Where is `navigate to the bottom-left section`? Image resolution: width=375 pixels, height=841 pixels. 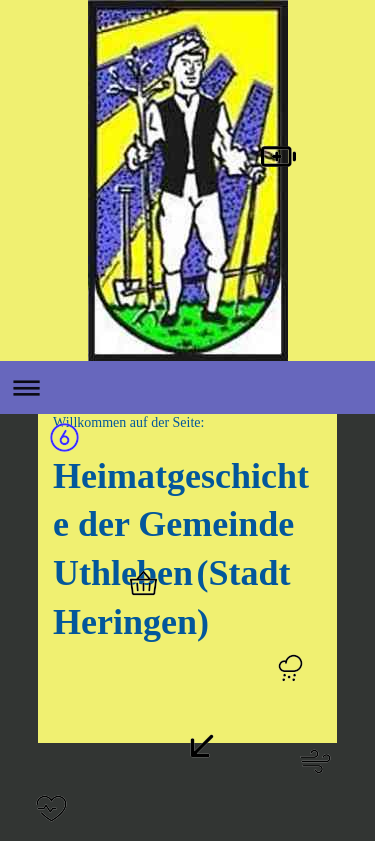 navigate to the bottom-left section is located at coordinates (202, 746).